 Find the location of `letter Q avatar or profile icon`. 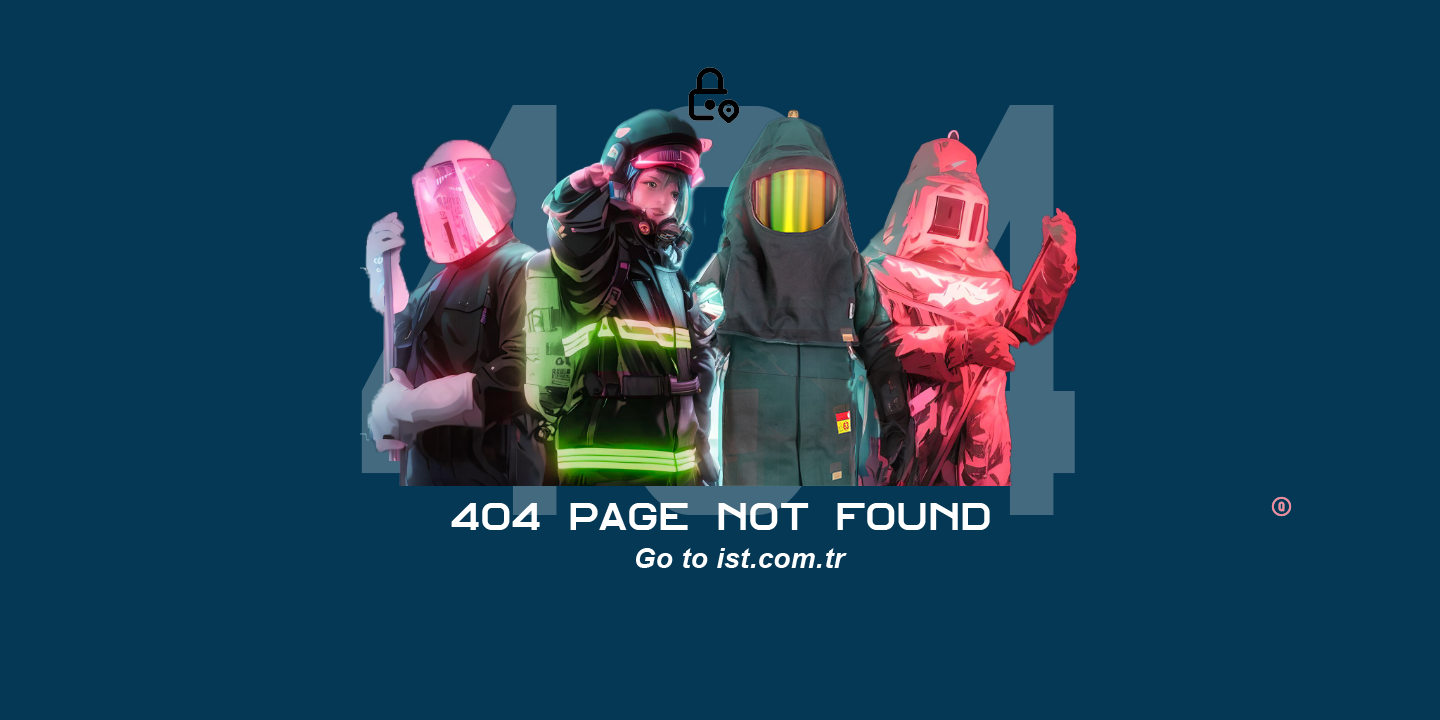

letter Q avatar or profile icon is located at coordinates (1281, 506).